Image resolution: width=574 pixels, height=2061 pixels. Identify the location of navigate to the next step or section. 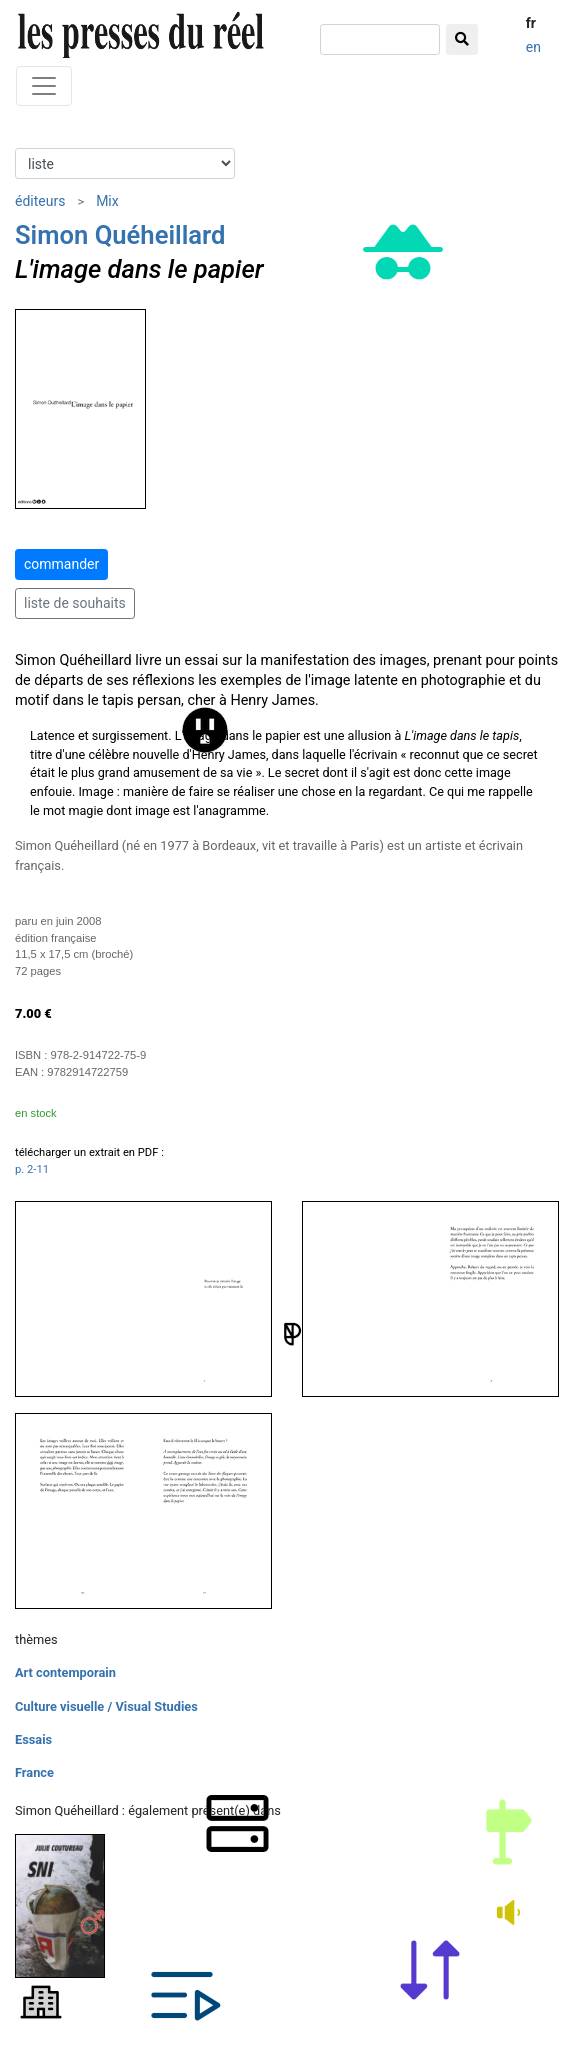
(509, 1832).